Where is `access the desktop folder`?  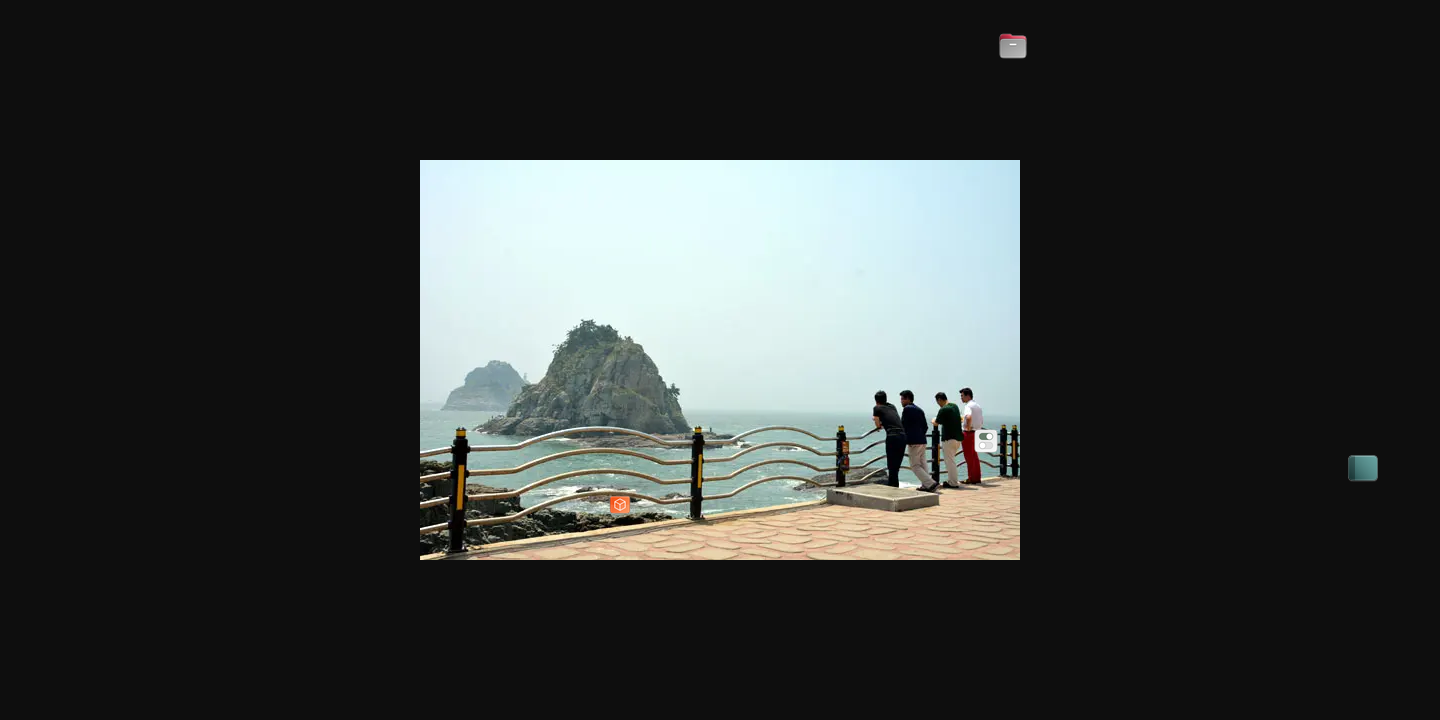
access the desktop folder is located at coordinates (1363, 467).